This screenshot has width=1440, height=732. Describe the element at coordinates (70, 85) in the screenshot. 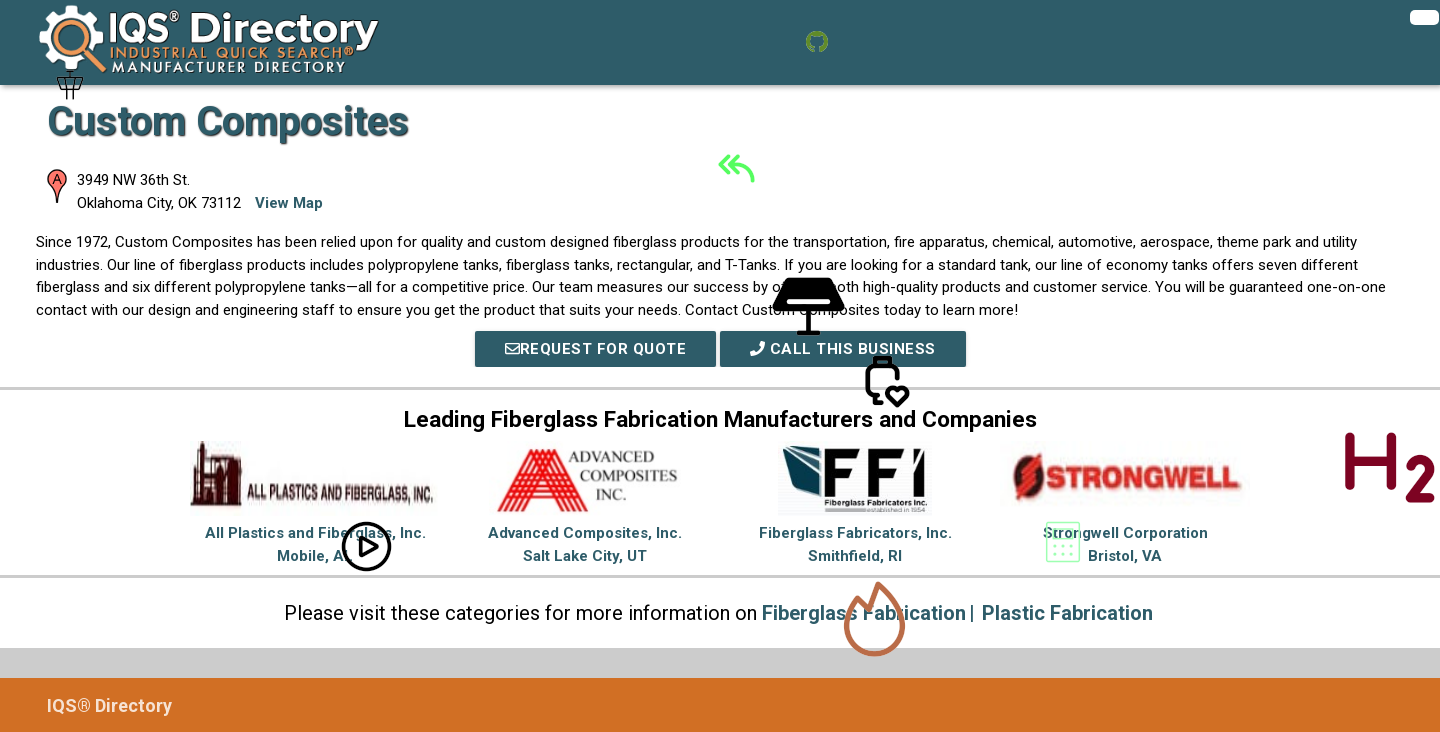

I see `access air traffic control features` at that location.